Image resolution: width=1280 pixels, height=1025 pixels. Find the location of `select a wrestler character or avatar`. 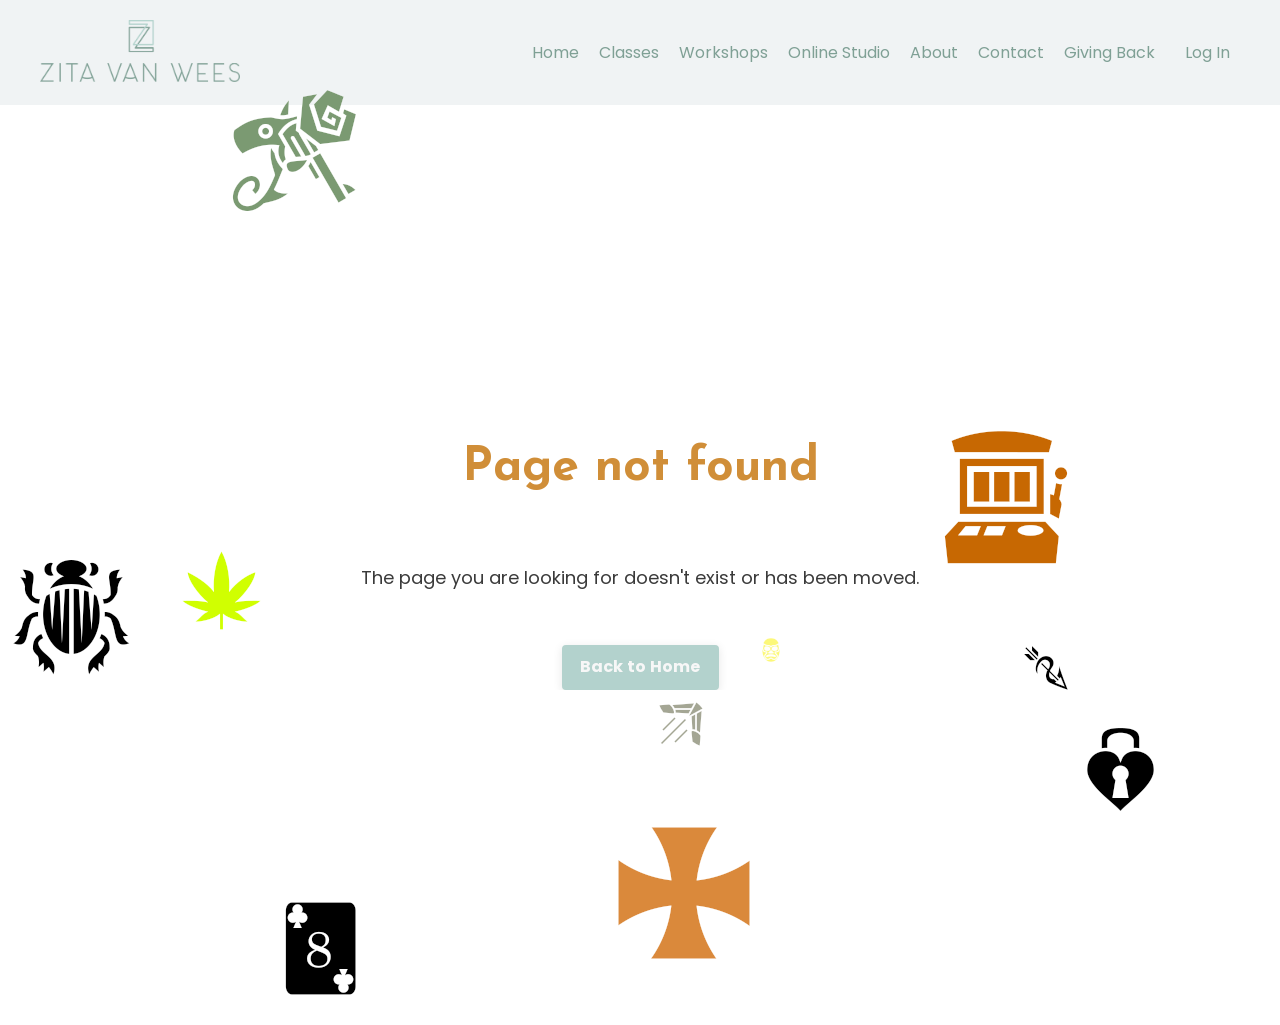

select a wrestler character or avatar is located at coordinates (771, 650).